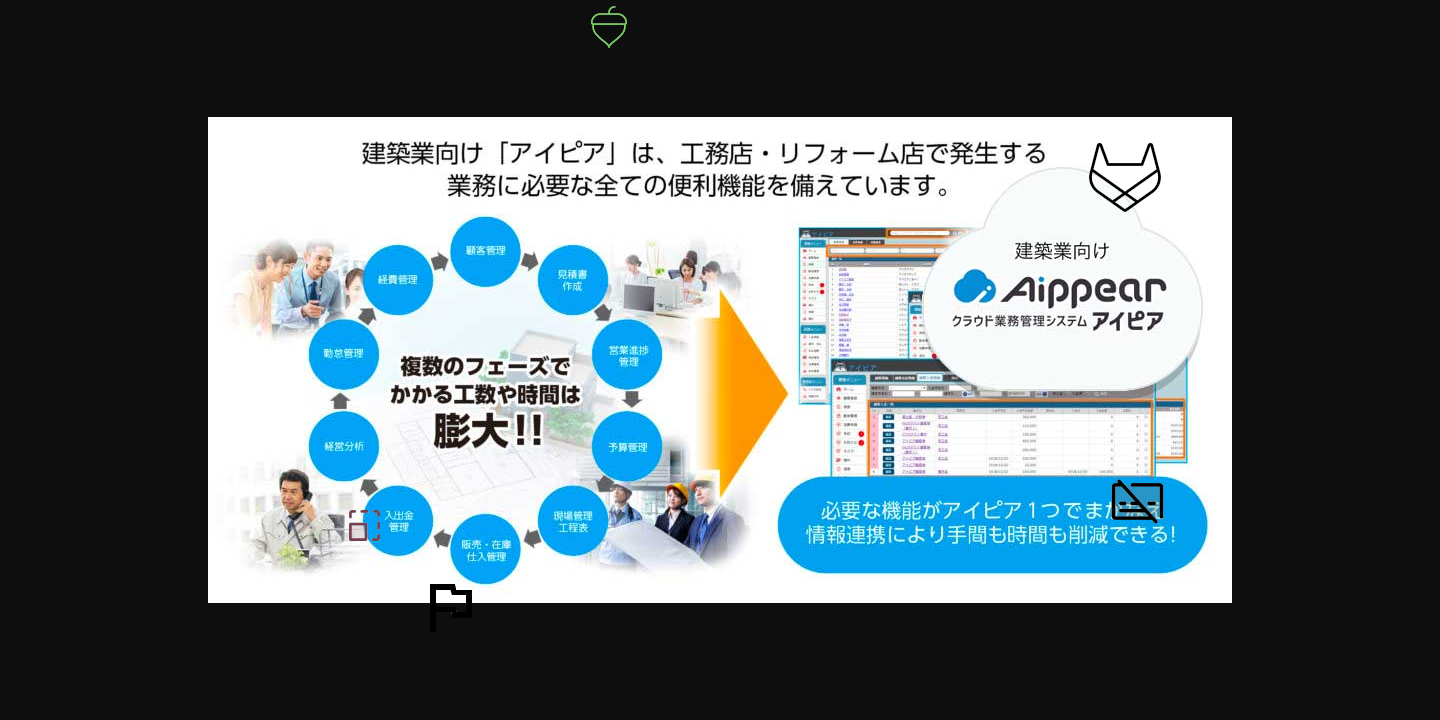 The width and height of the screenshot is (1440, 720). Describe the element at coordinates (1125, 176) in the screenshot. I see `link to gitlab repository` at that location.